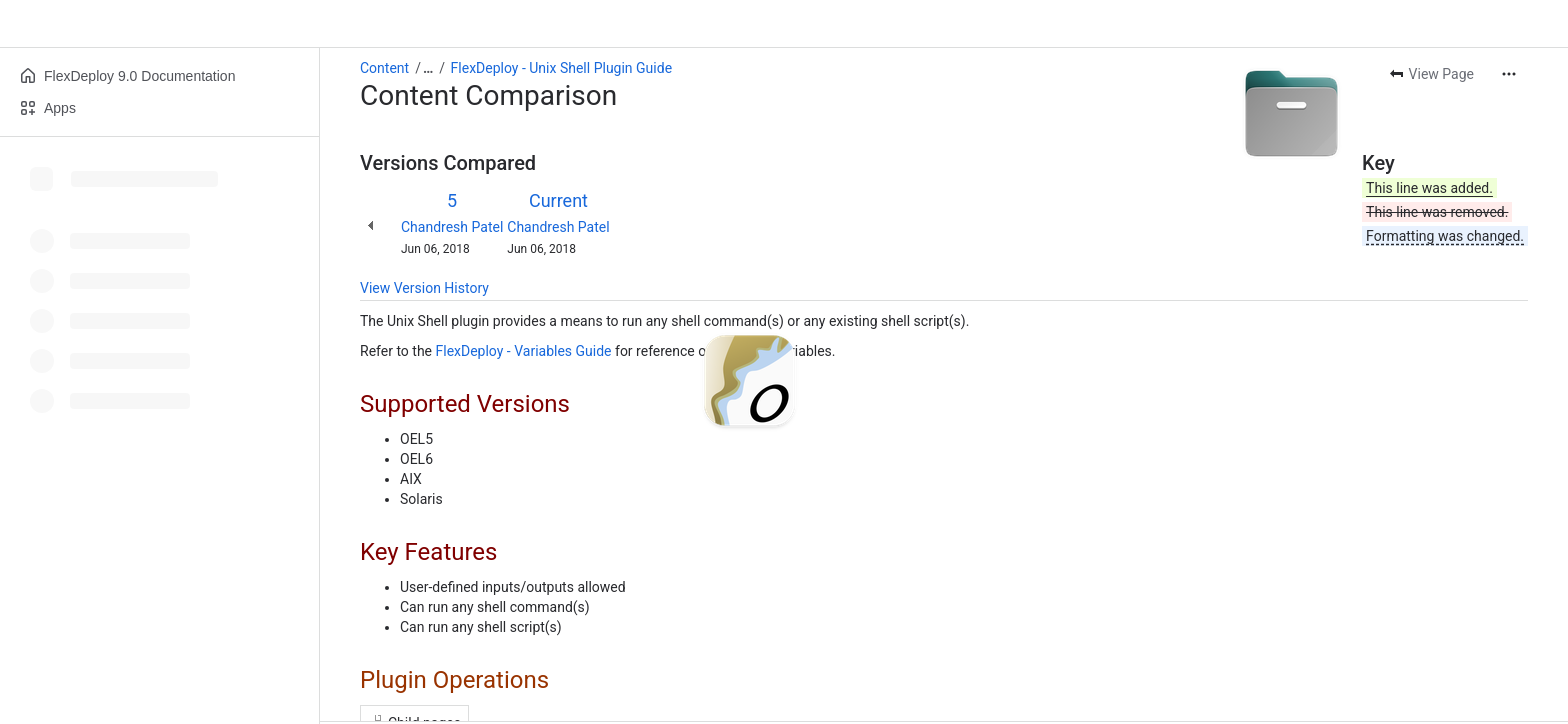  I want to click on open the file manager, so click(1291, 113).